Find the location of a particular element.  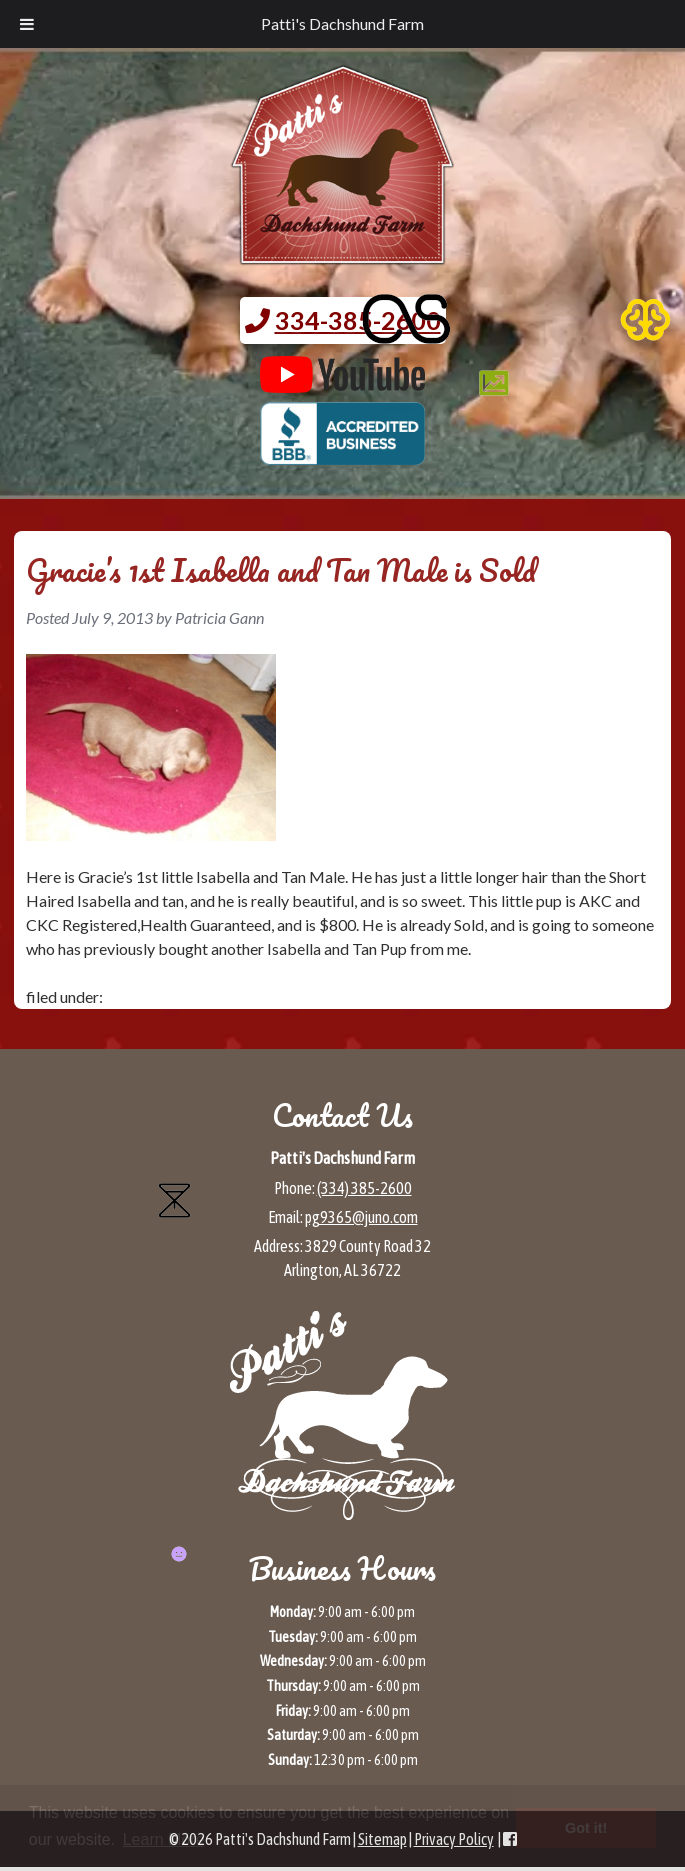

rate experience as neutral or average is located at coordinates (179, 1554).